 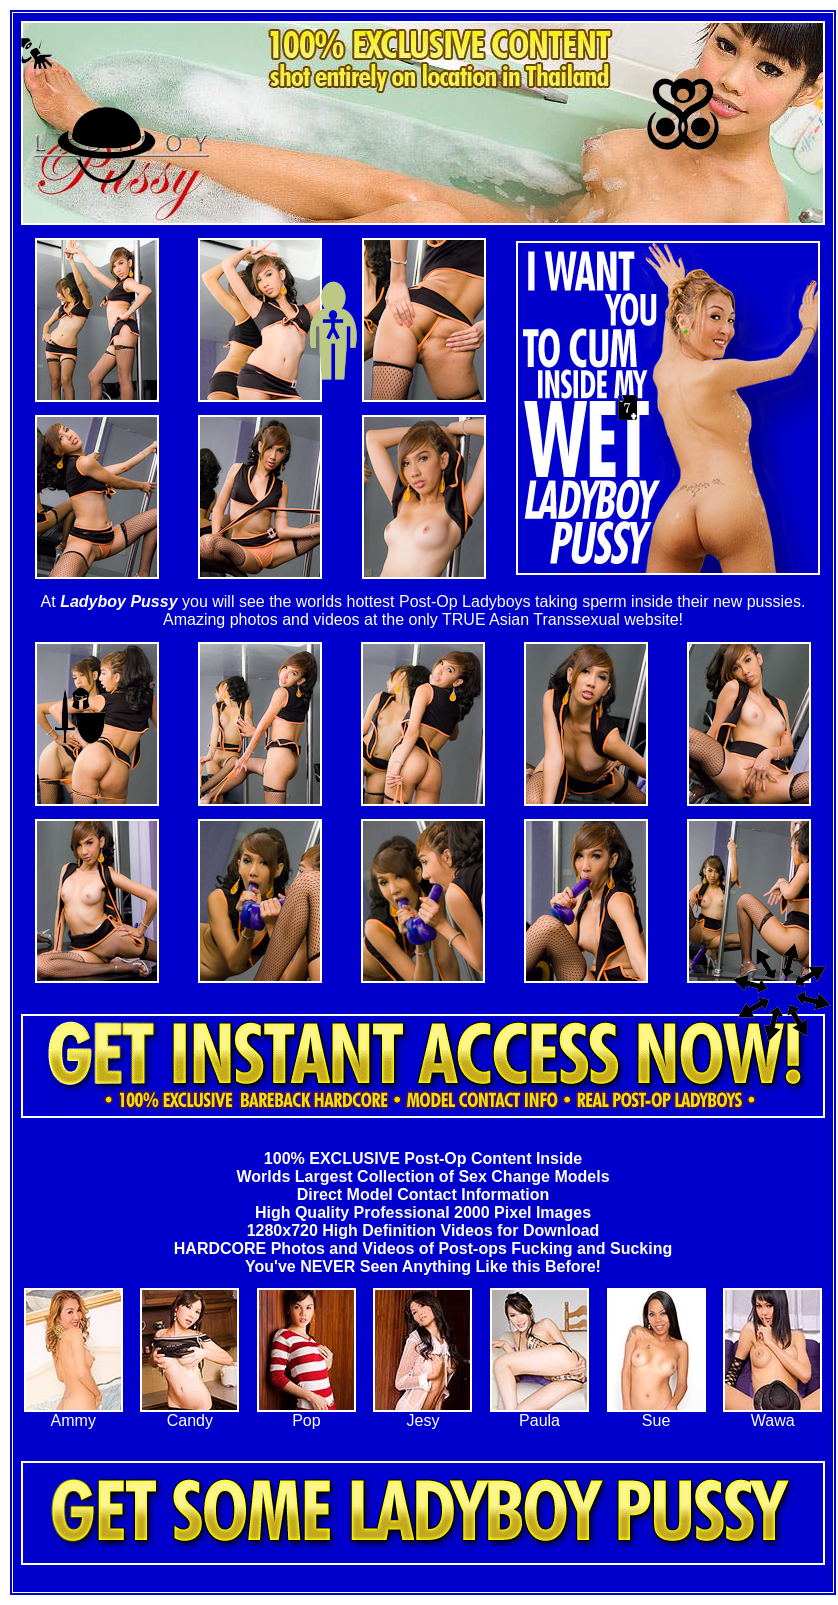 What do you see at coordinates (781, 992) in the screenshot?
I see `expand or distribute items outward` at bounding box center [781, 992].